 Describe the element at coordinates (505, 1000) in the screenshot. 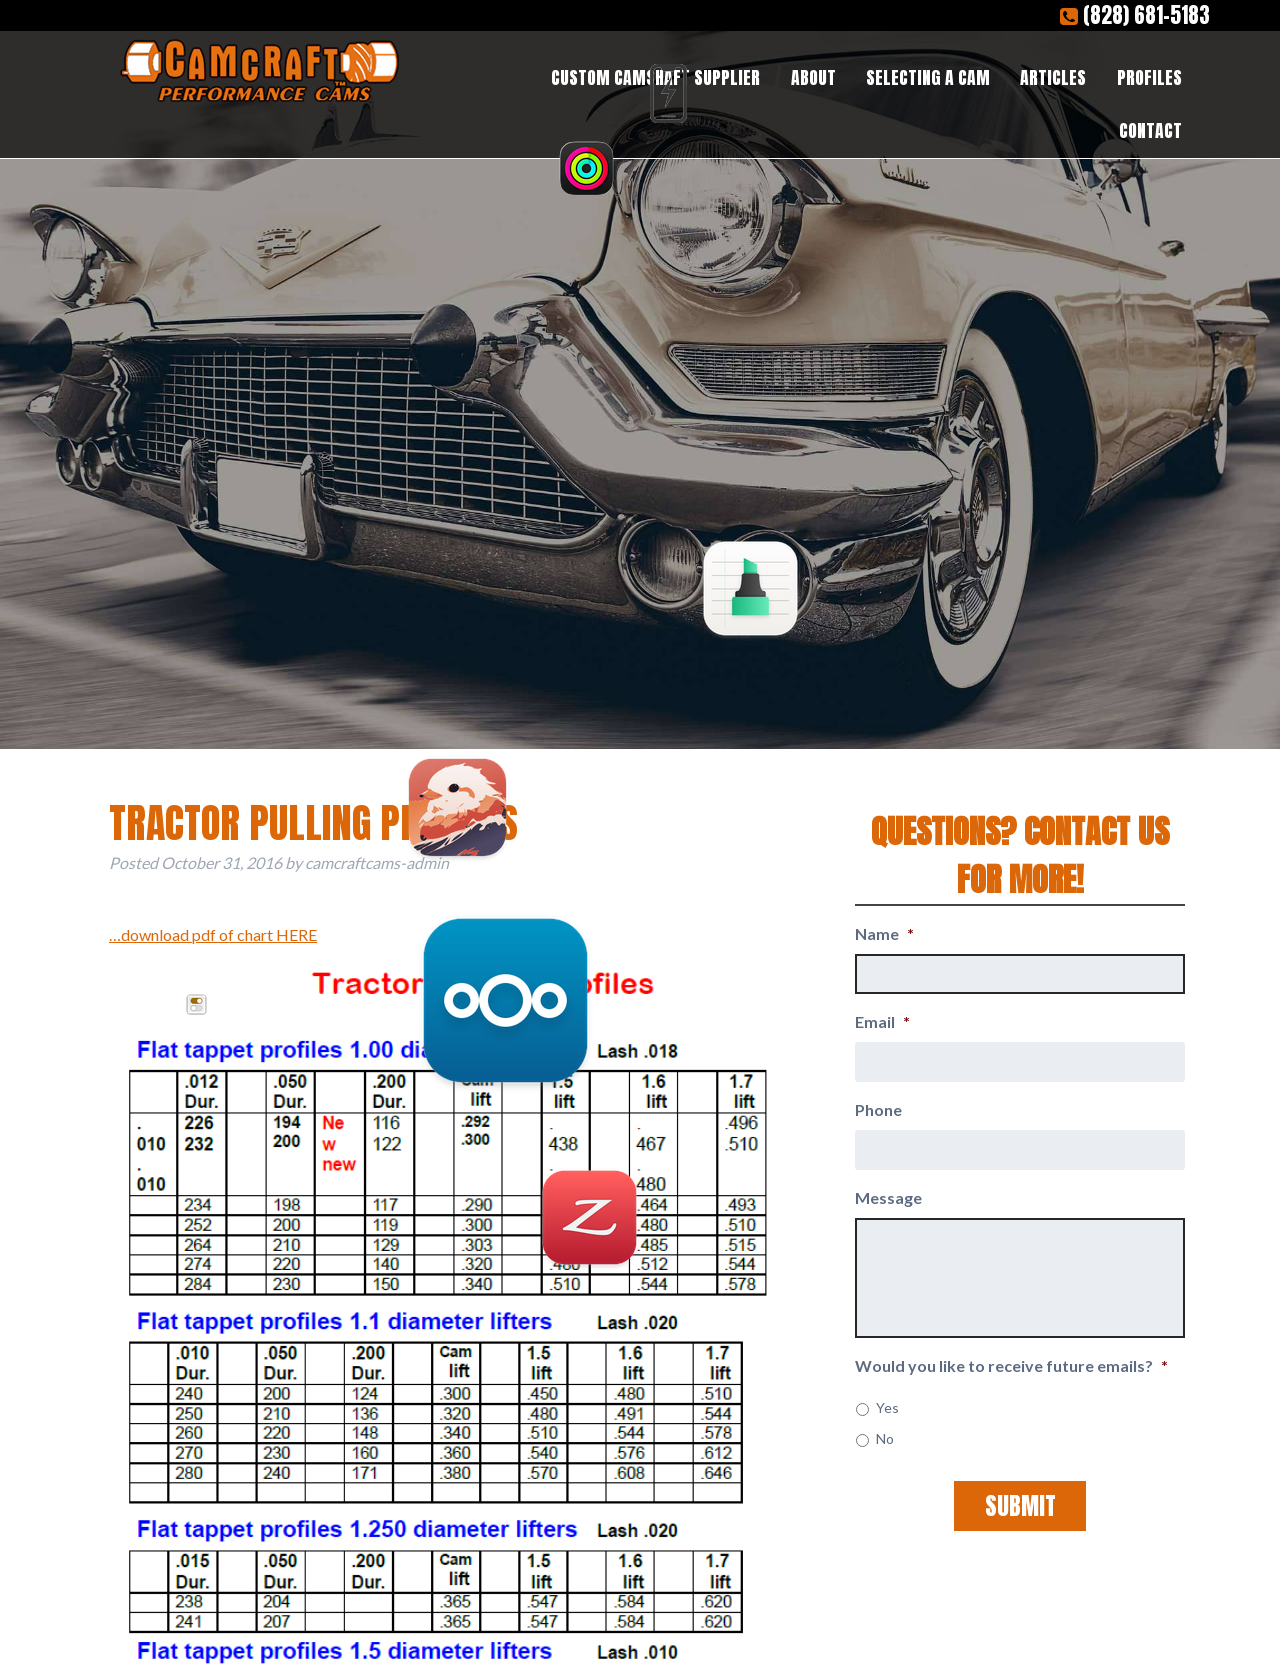

I see `open nextcloud app` at that location.